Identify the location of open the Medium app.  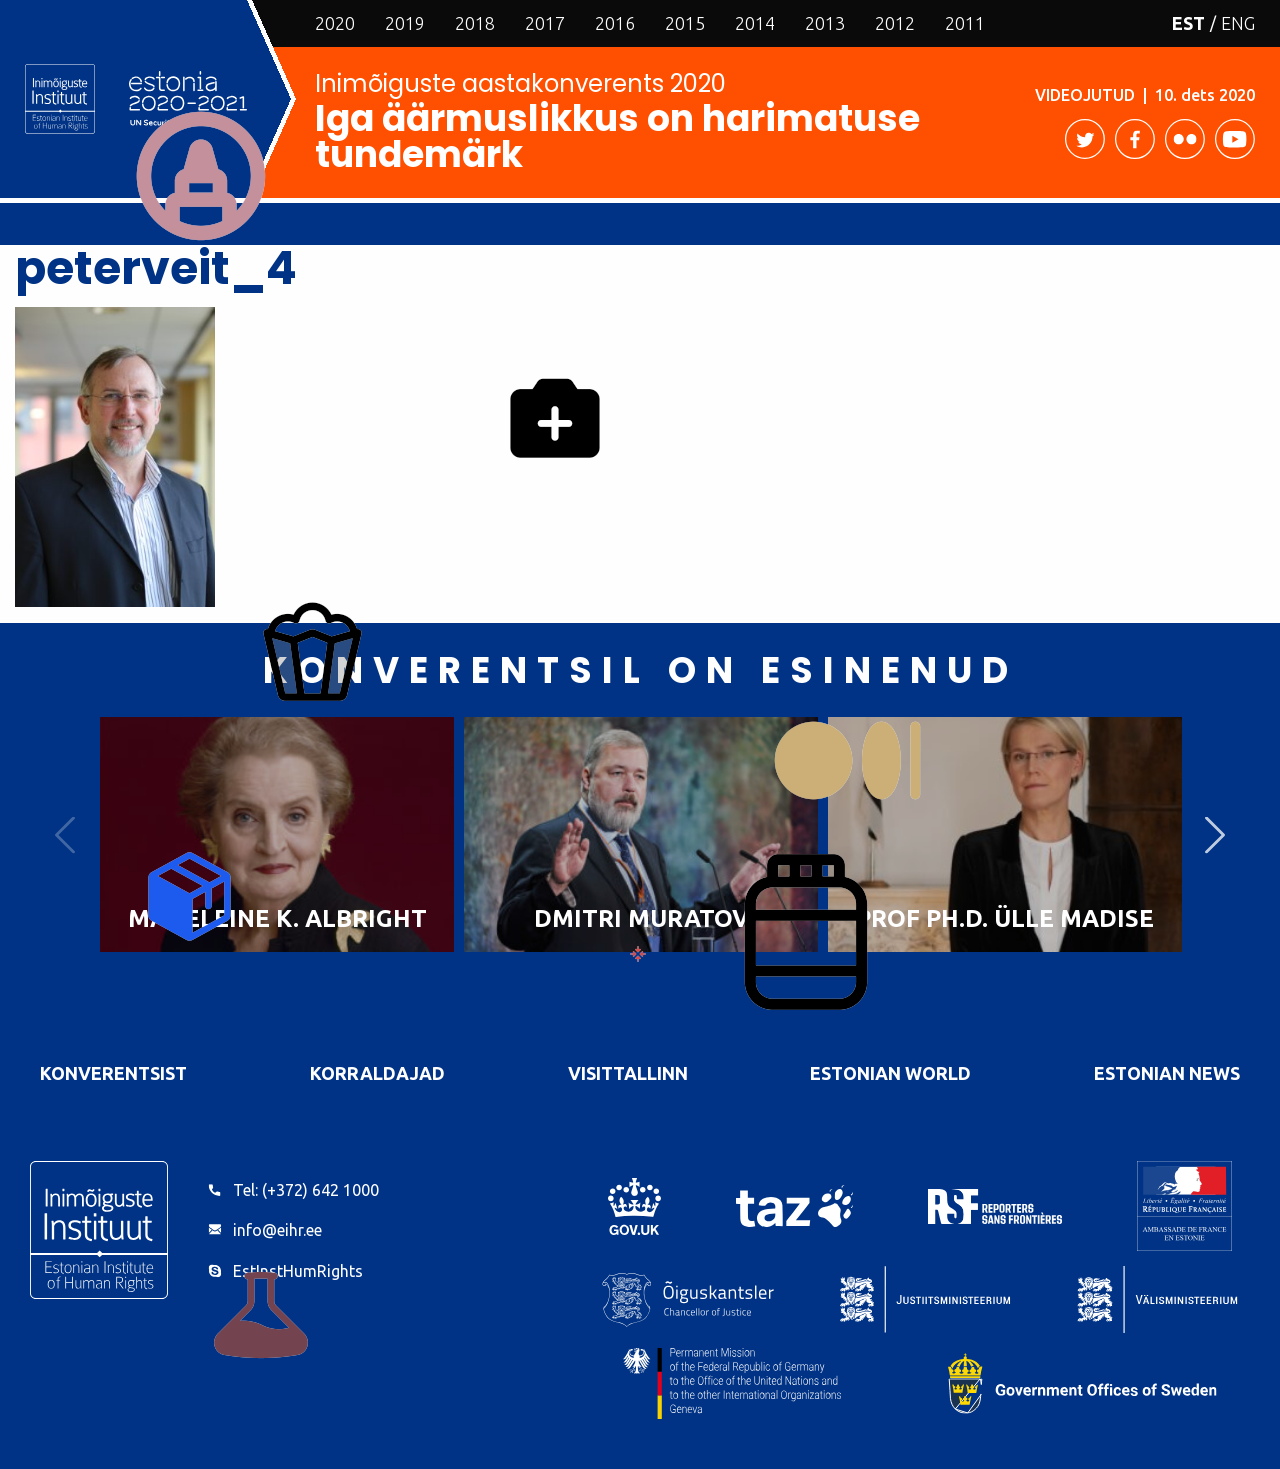
(847, 760).